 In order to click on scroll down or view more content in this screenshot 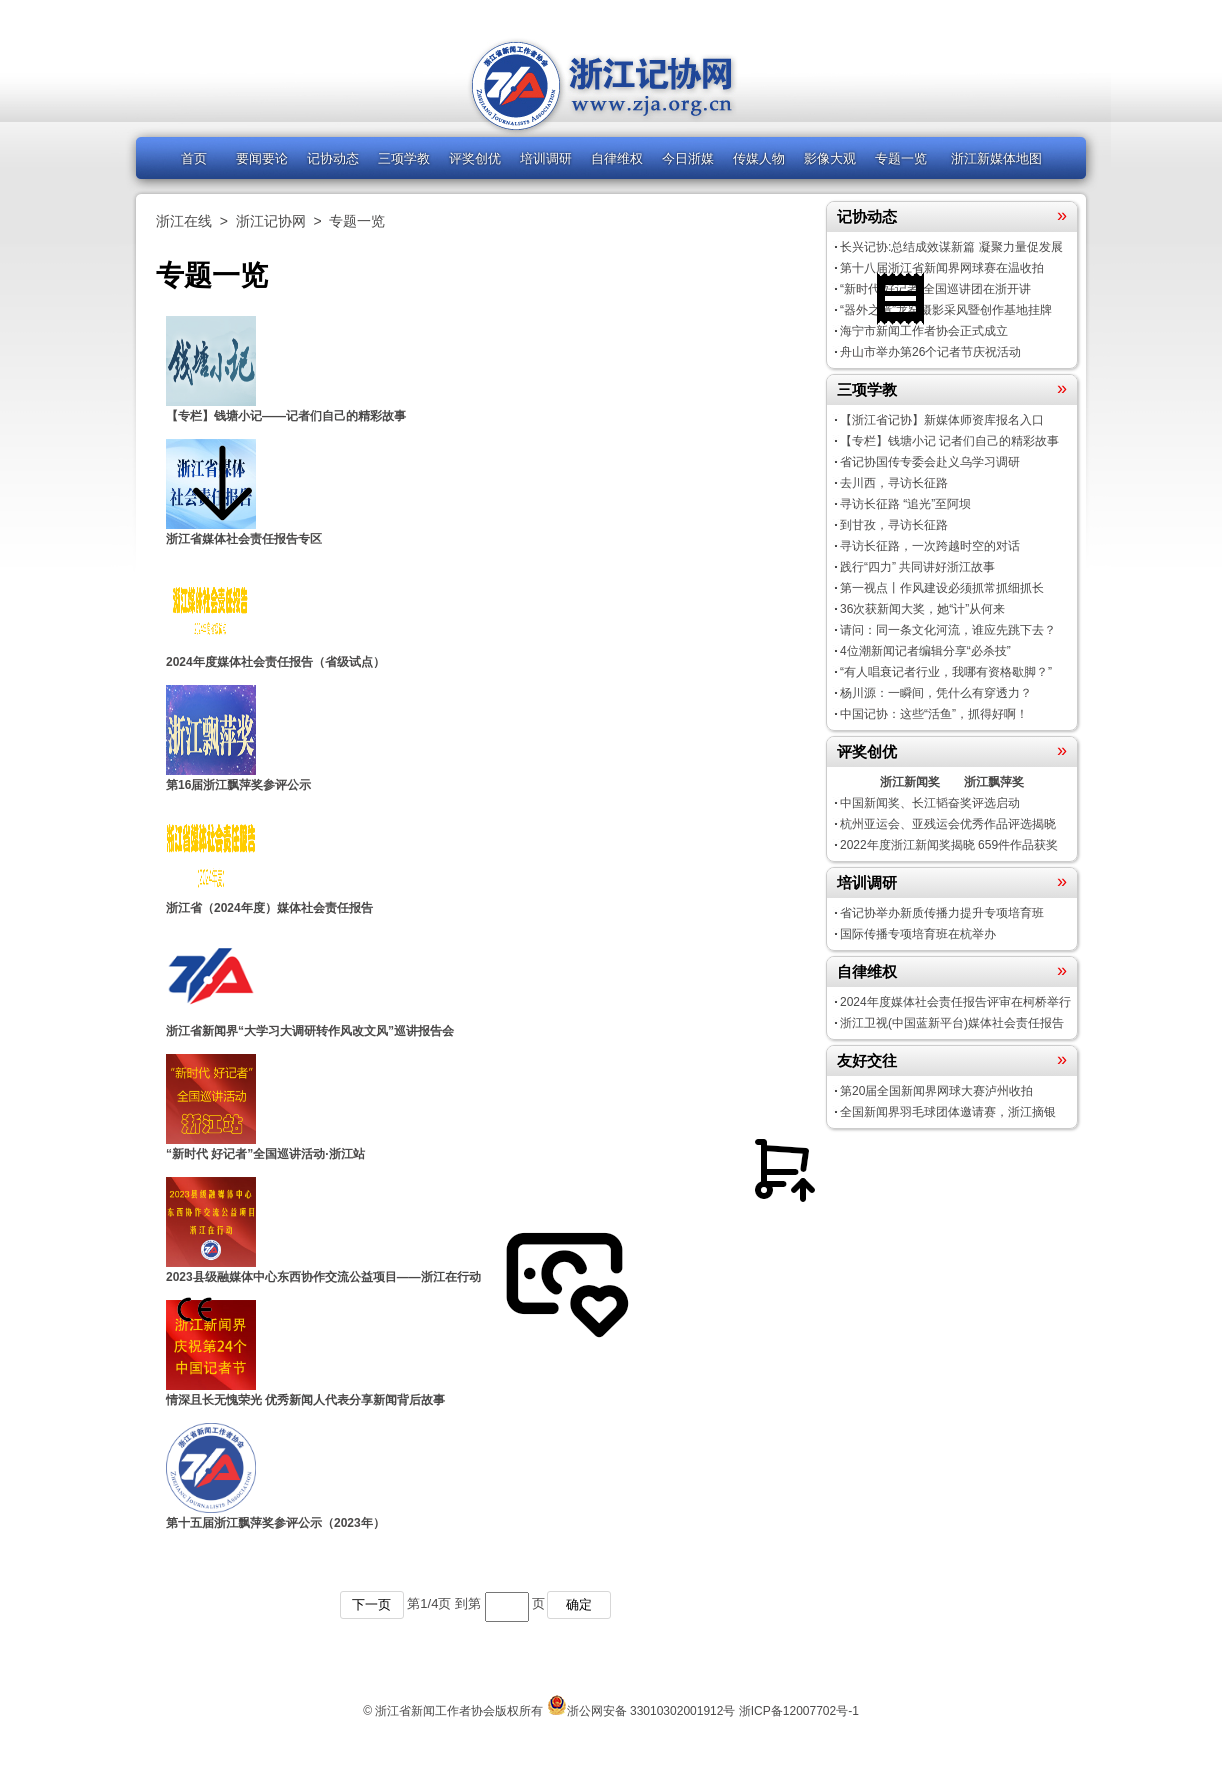, I will do `click(223, 483)`.